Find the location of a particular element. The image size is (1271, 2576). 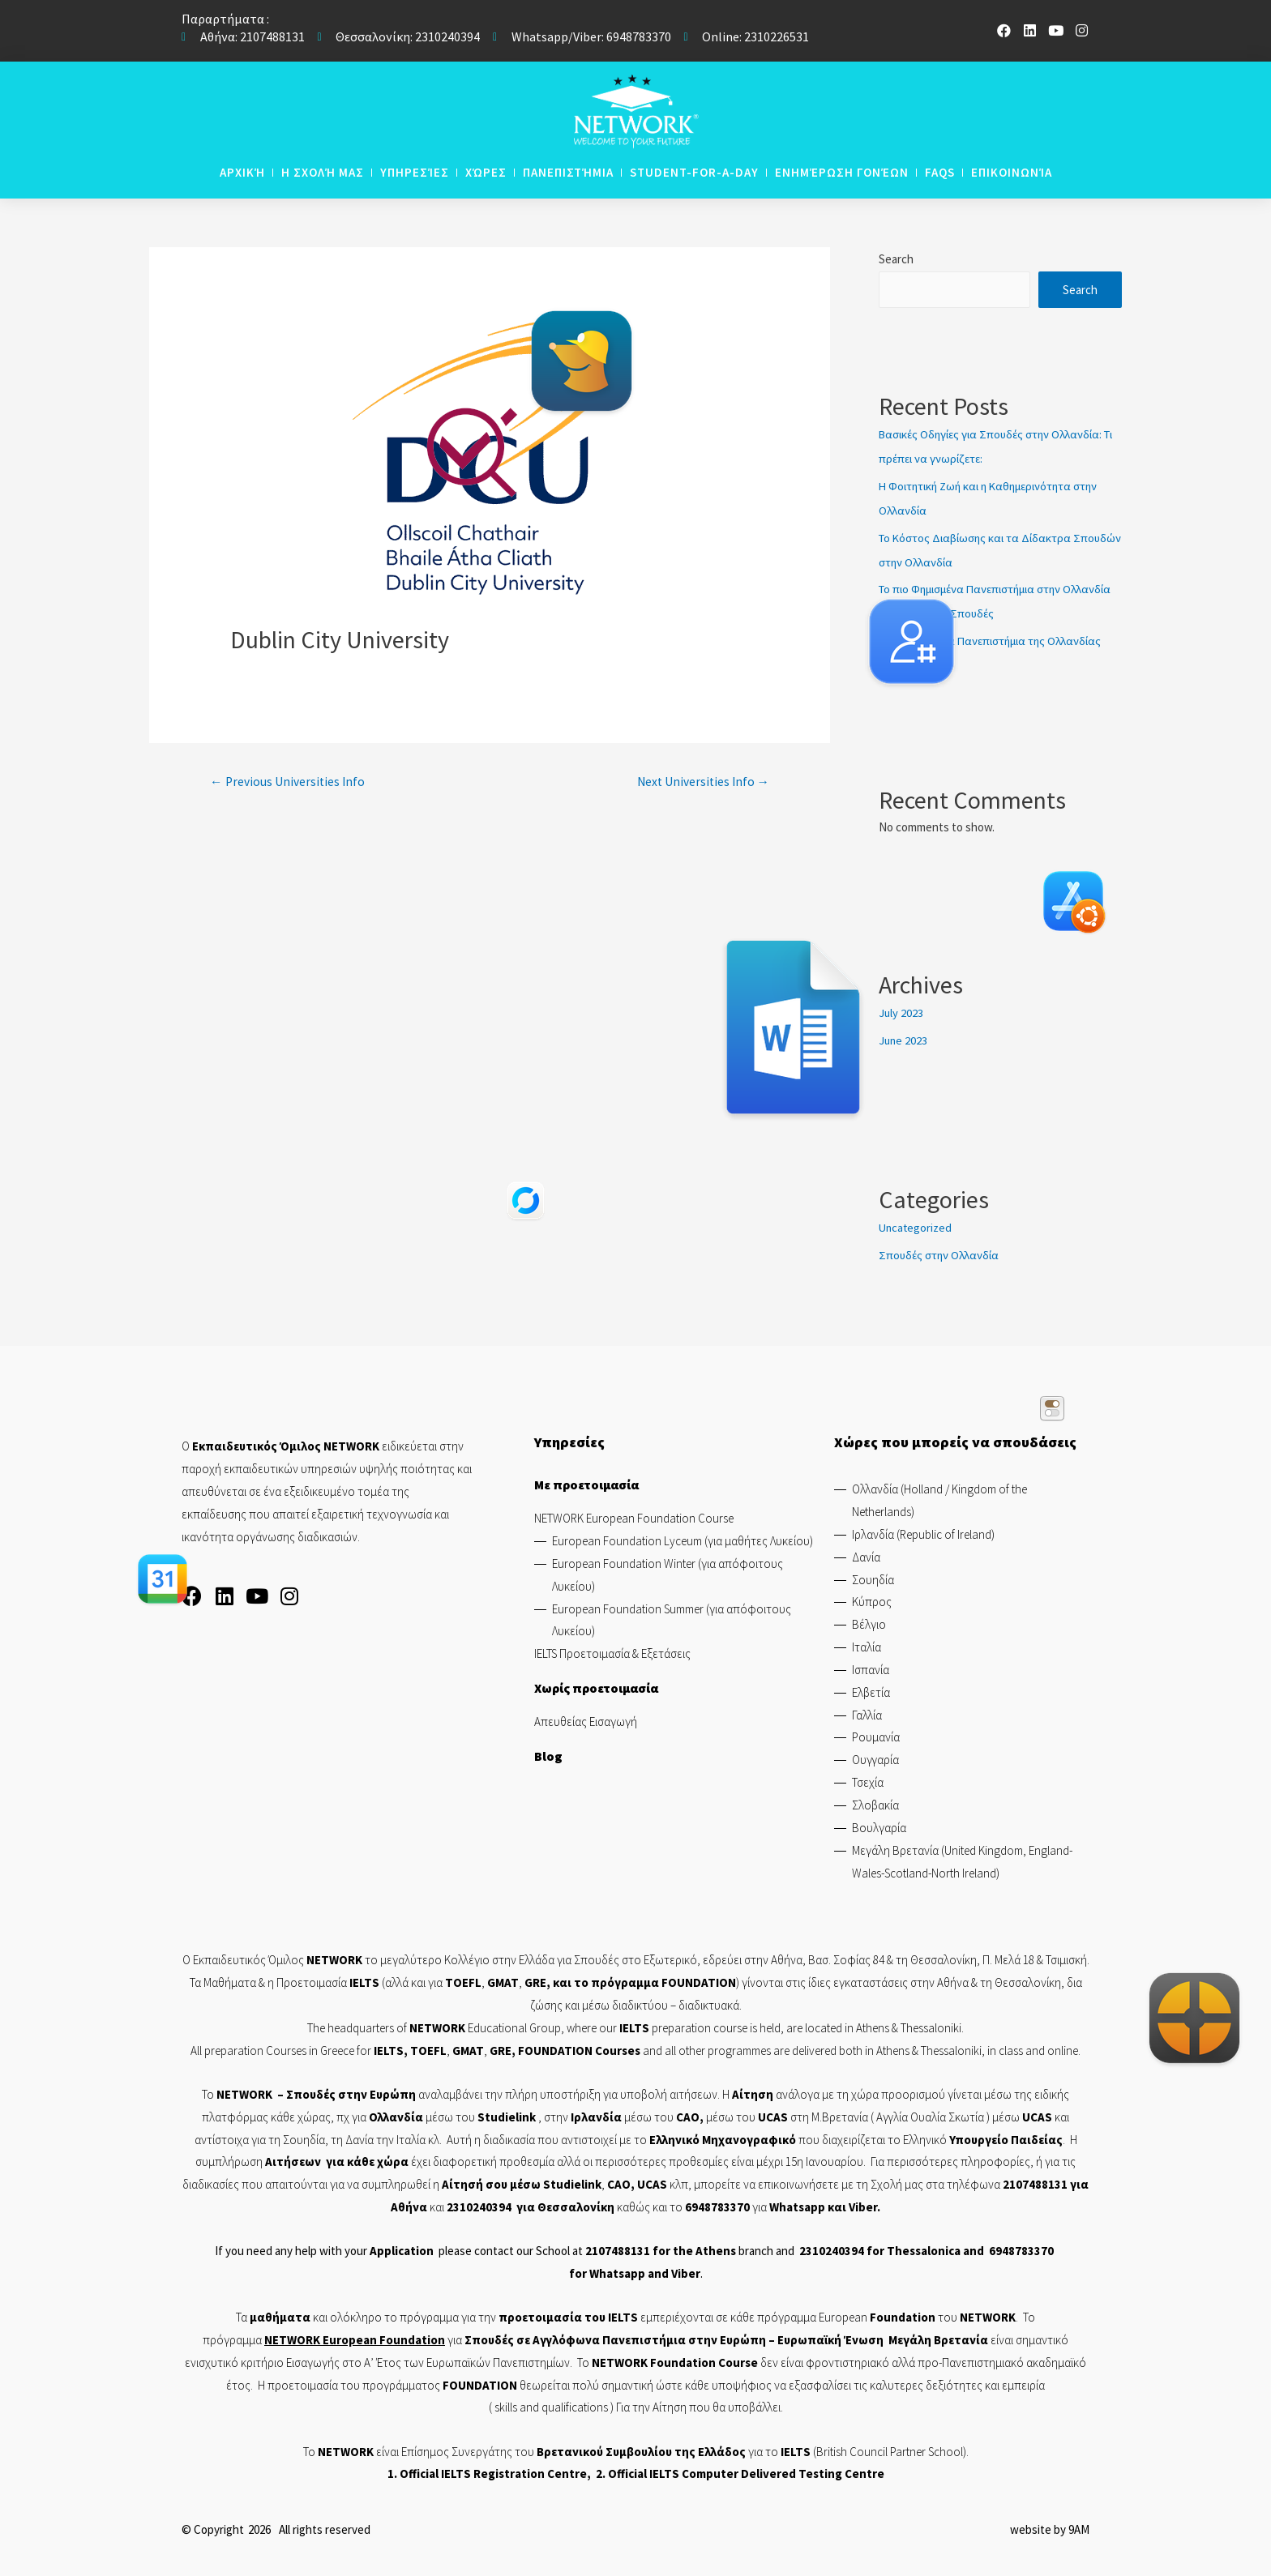

microsoft word template file is located at coordinates (793, 1027).